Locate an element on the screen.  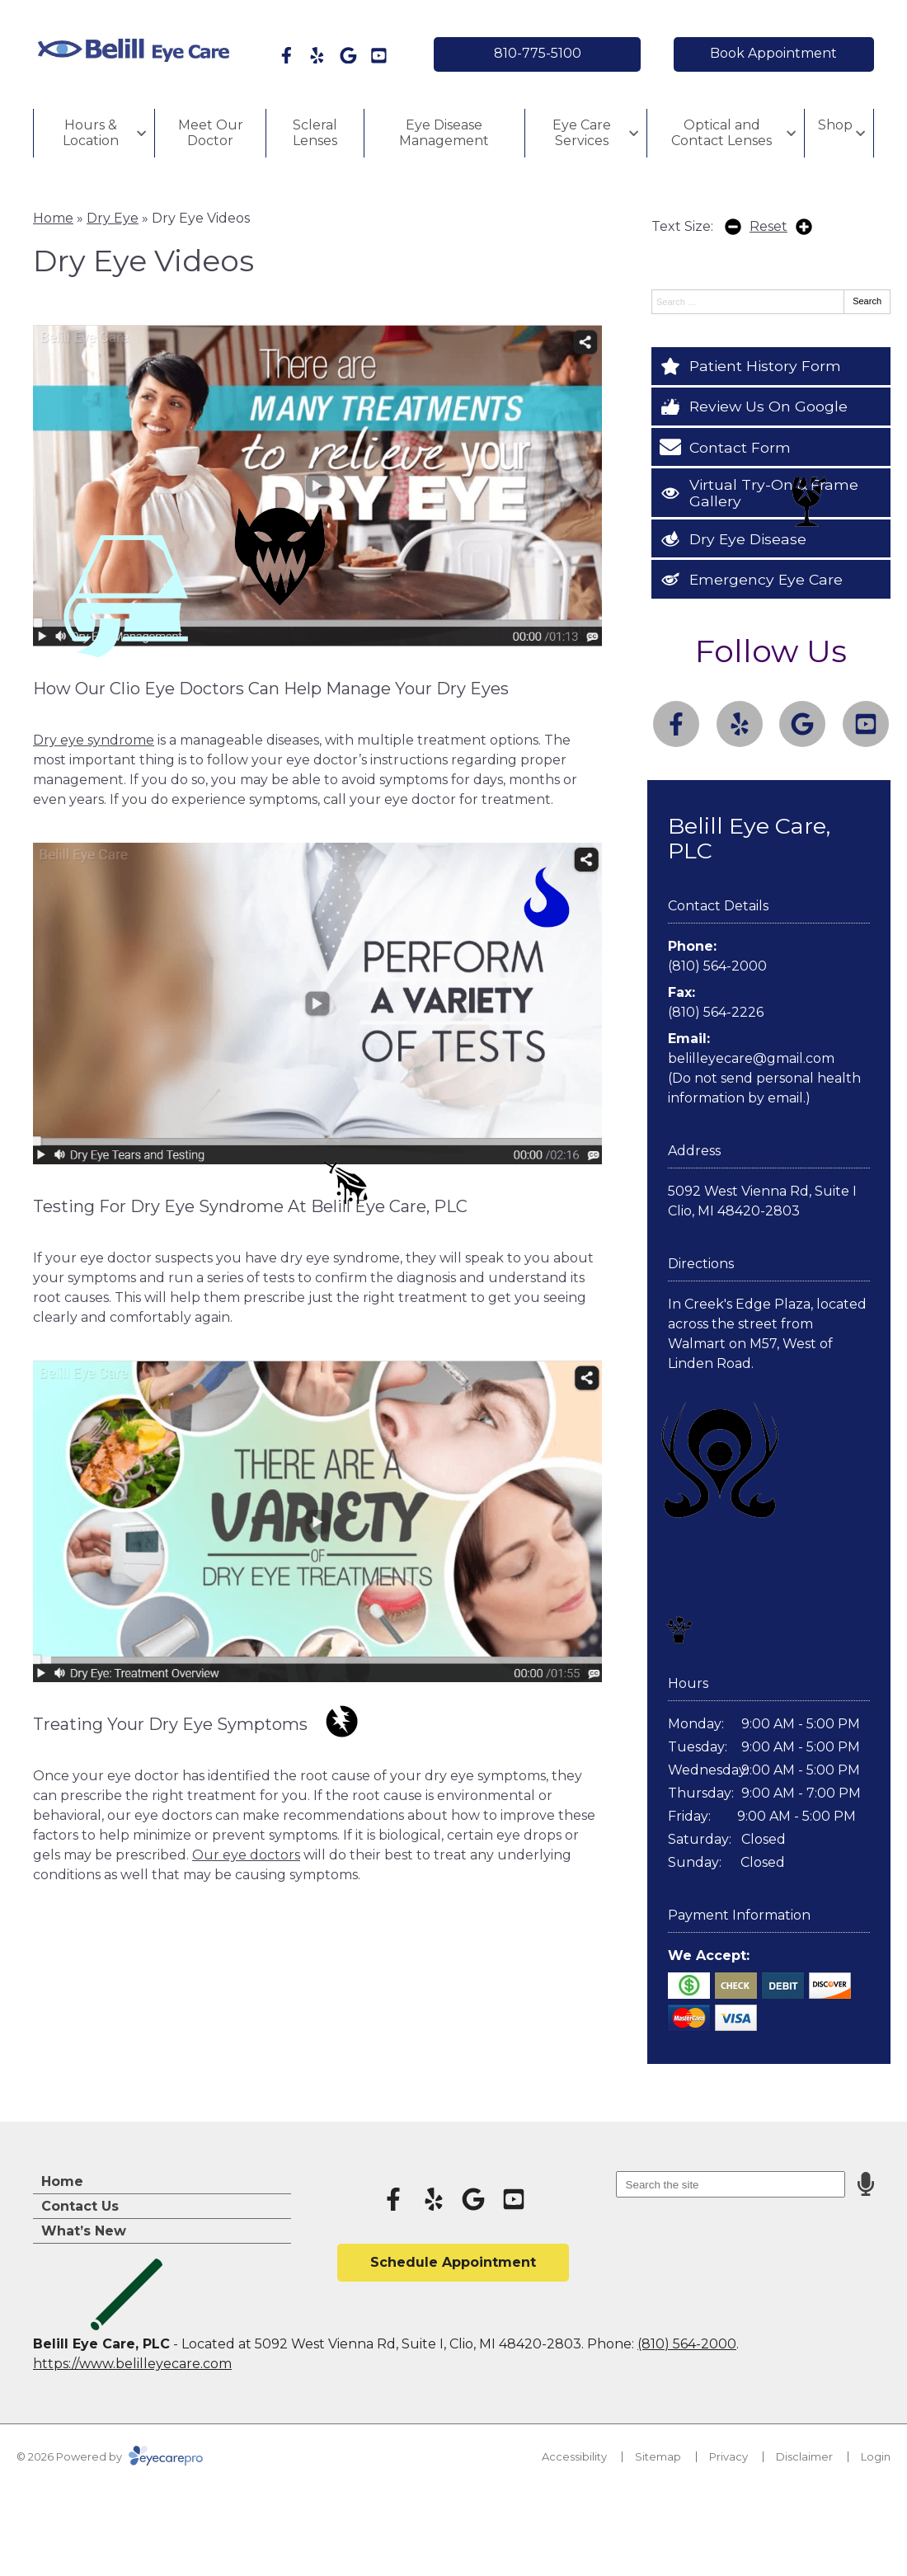
indicates a critical hit or fatal attack in combat is located at coordinates (345, 1182).